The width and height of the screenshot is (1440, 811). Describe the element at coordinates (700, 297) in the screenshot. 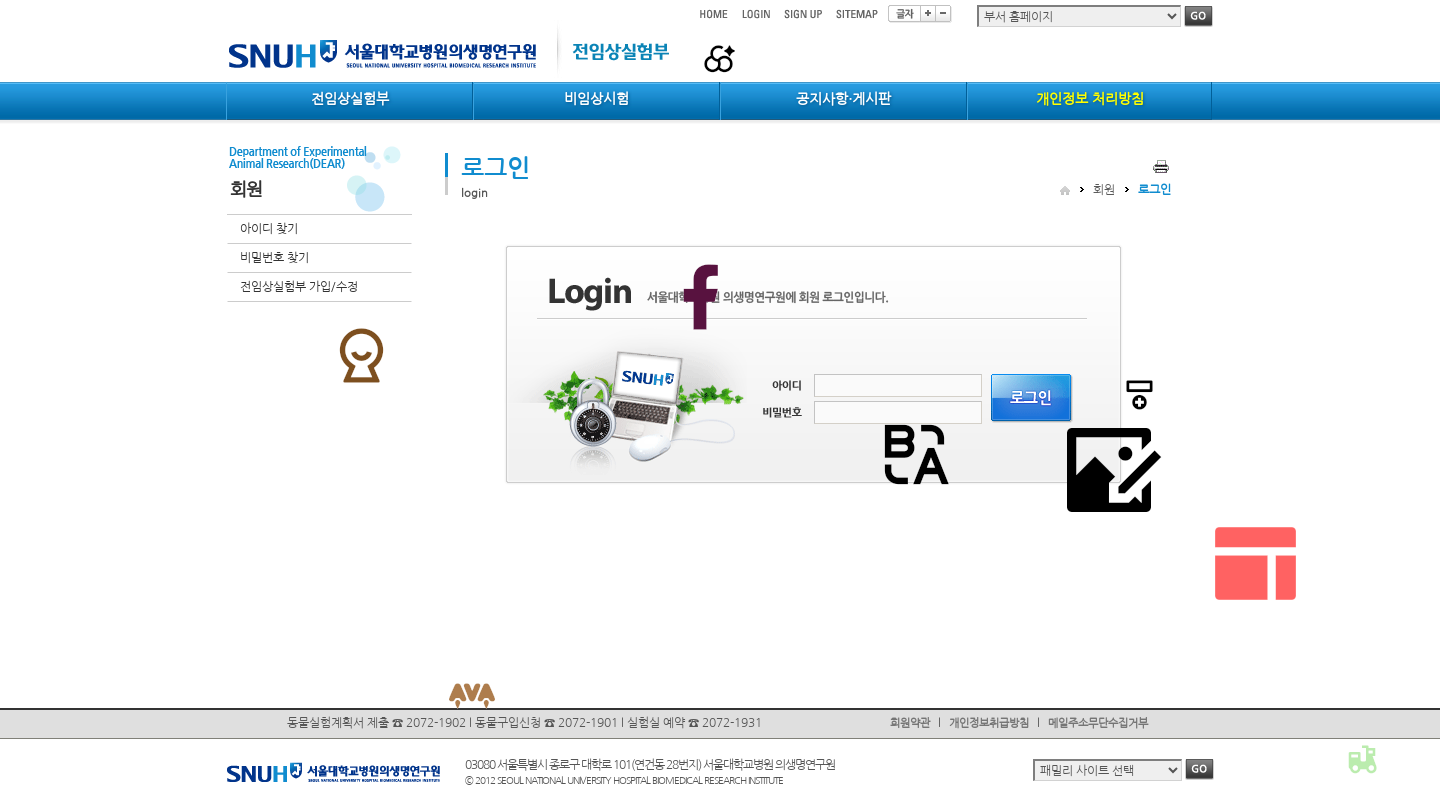

I see `open Facebook app` at that location.